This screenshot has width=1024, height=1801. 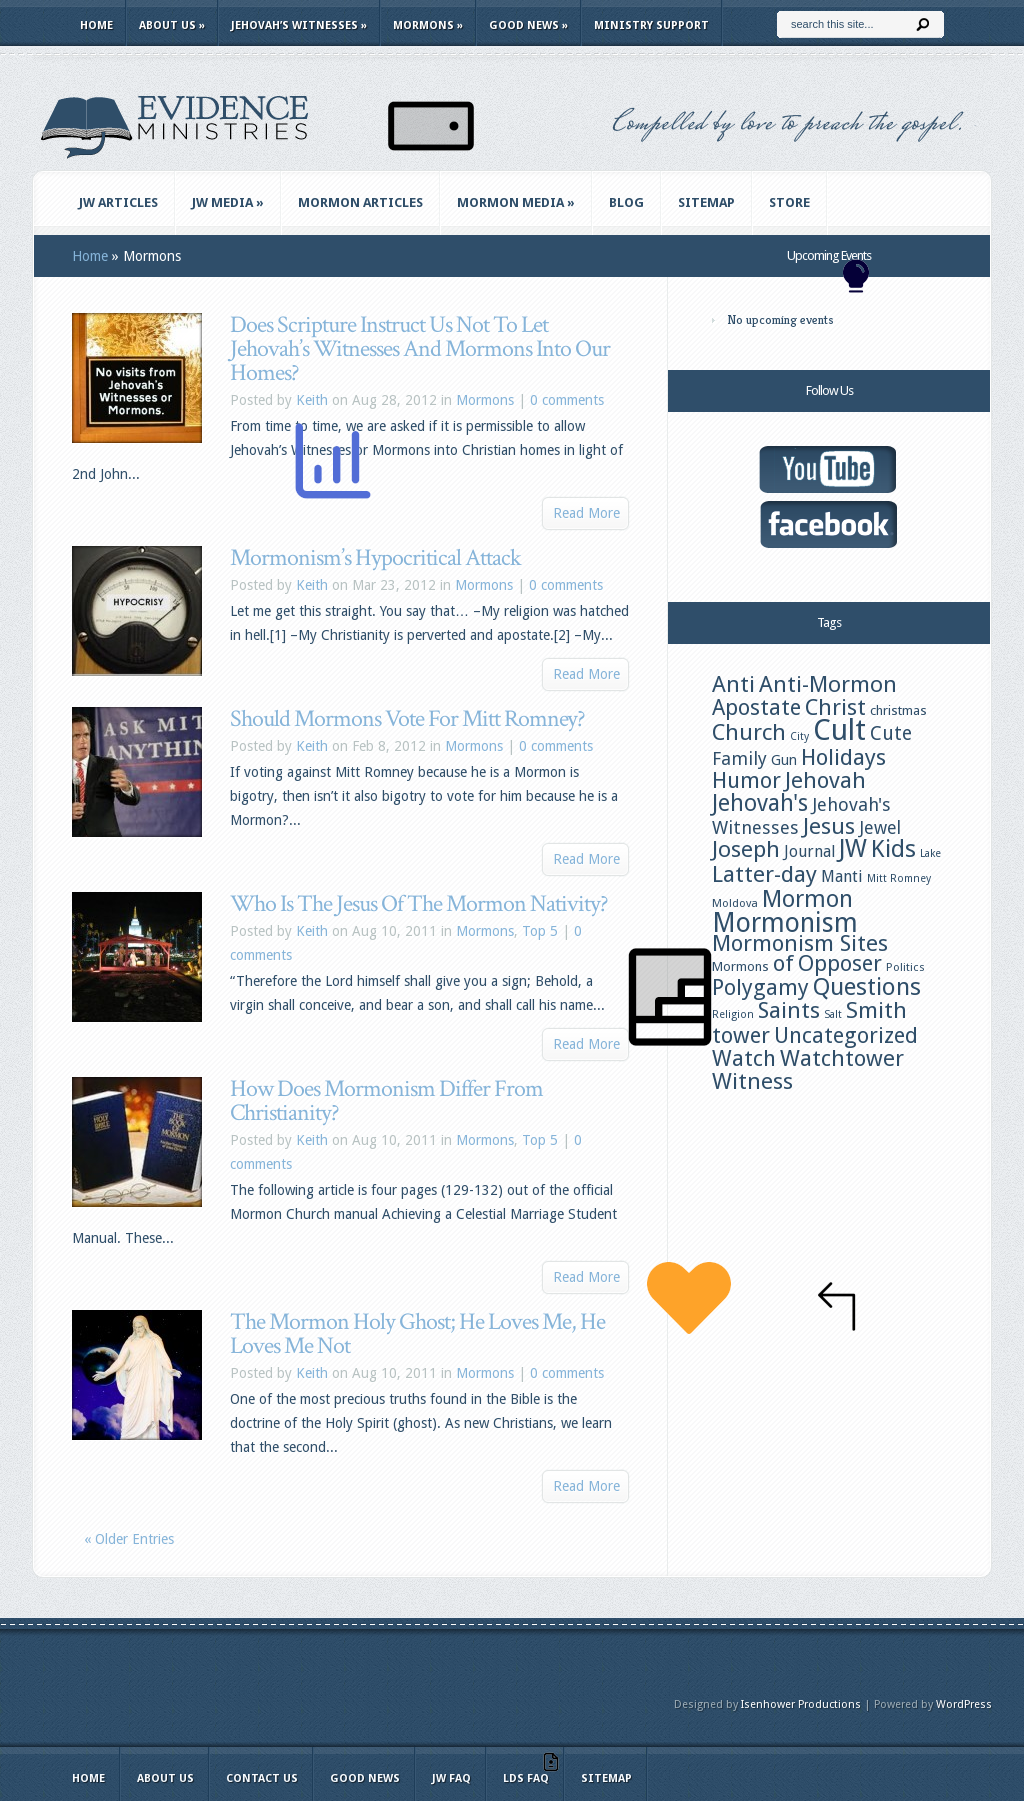 I want to click on view analytics or statistics, so click(x=333, y=461).